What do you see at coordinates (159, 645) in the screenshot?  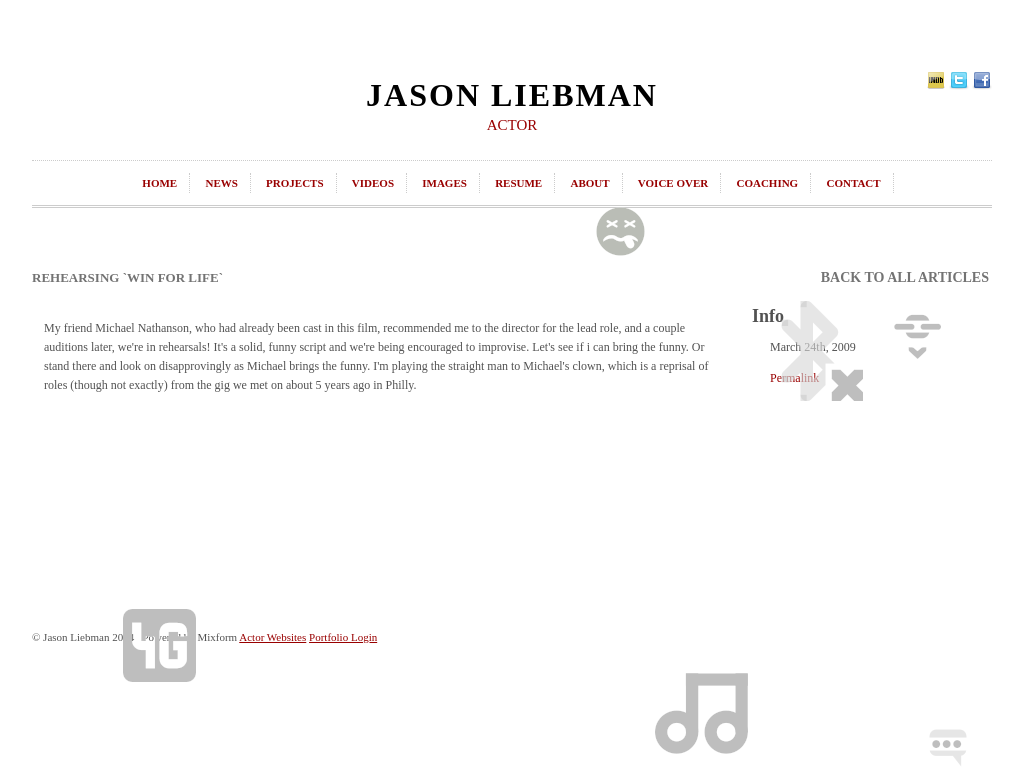 I see `indicates active 4G cellular network connection` at bounding box center [159, 645].